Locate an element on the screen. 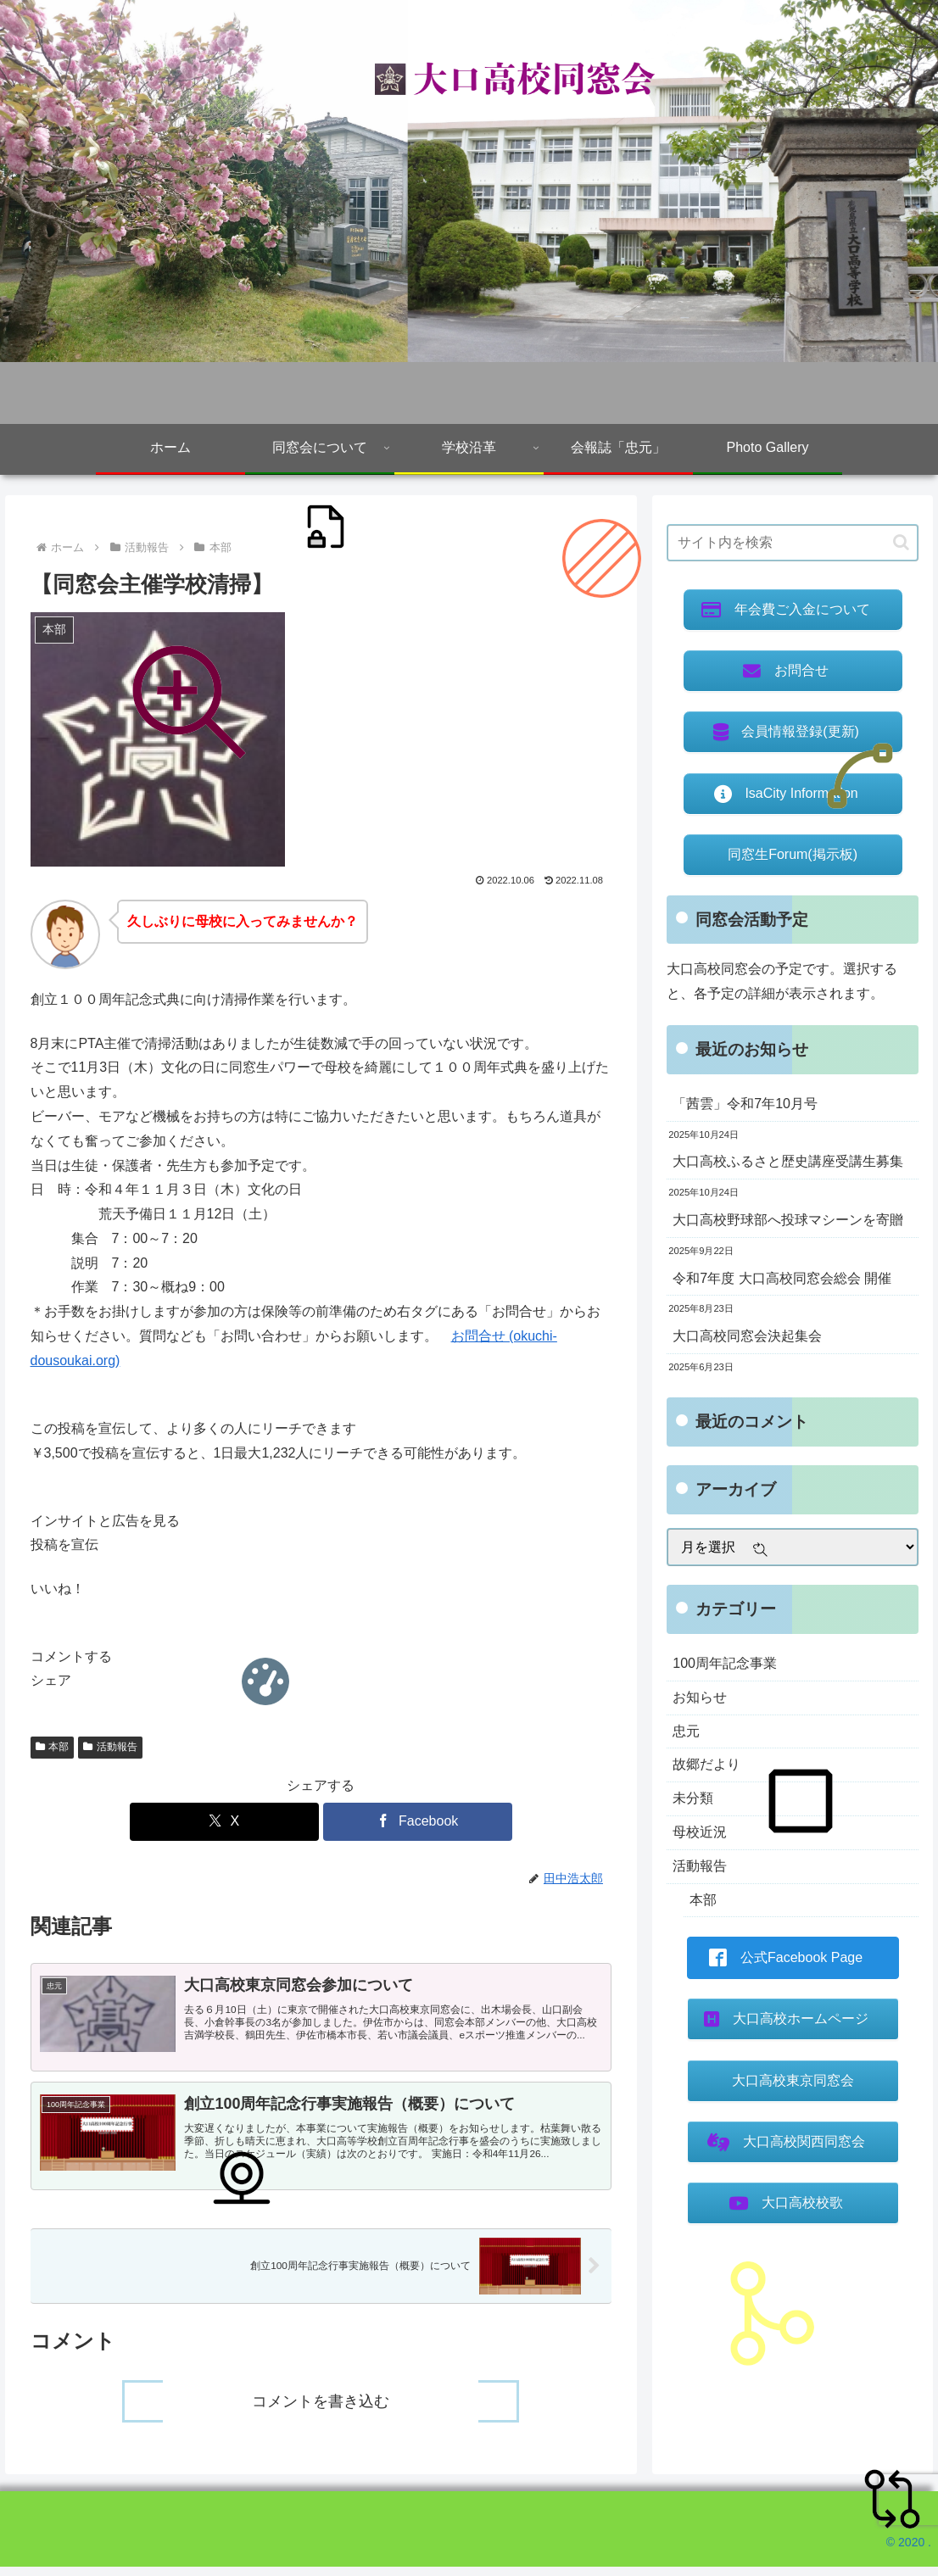 This screenshot has width=938, height=2576. enable webcam or video camera is located at coordinates (242, 2180).